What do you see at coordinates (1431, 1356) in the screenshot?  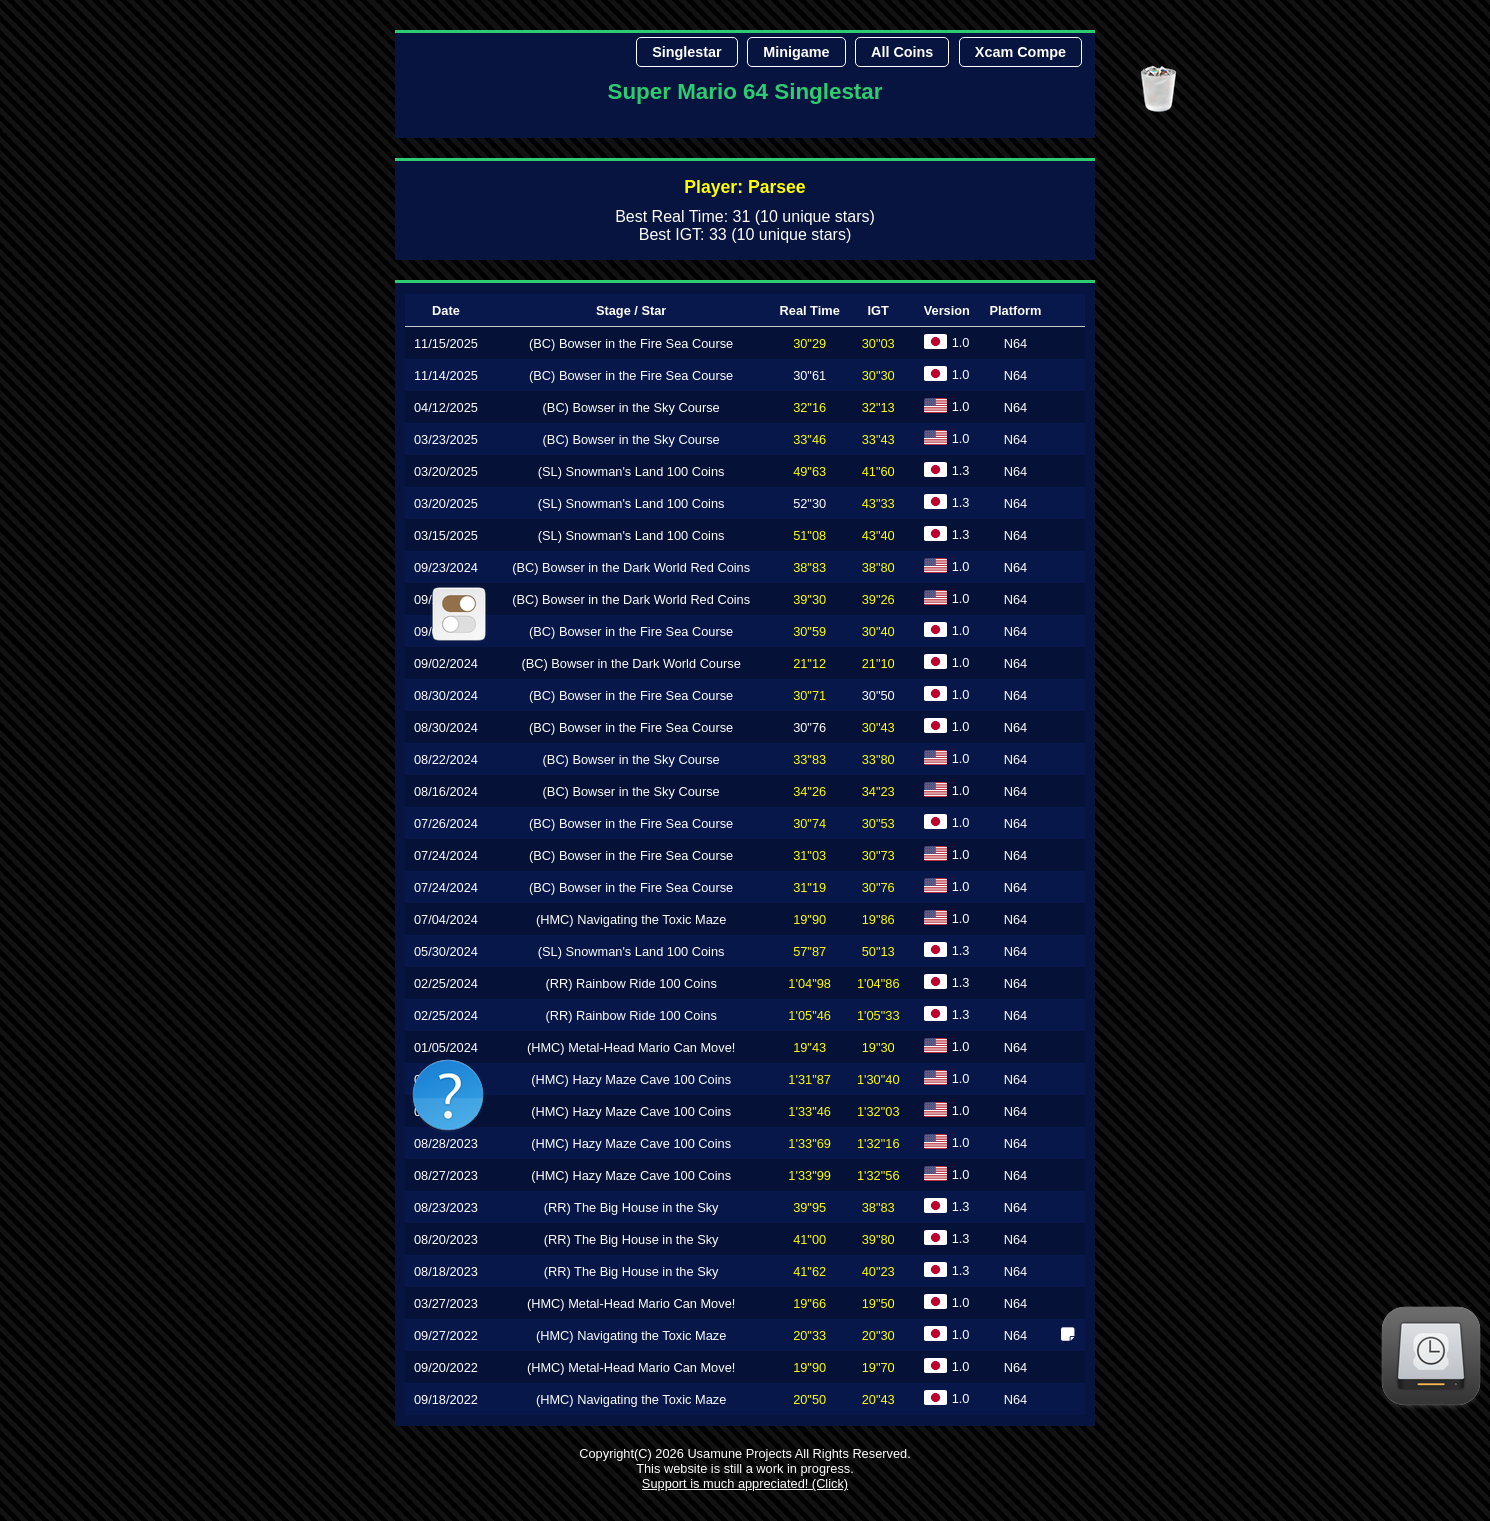 I see `open system backup preferences` at bounding box center [1431, 1356].